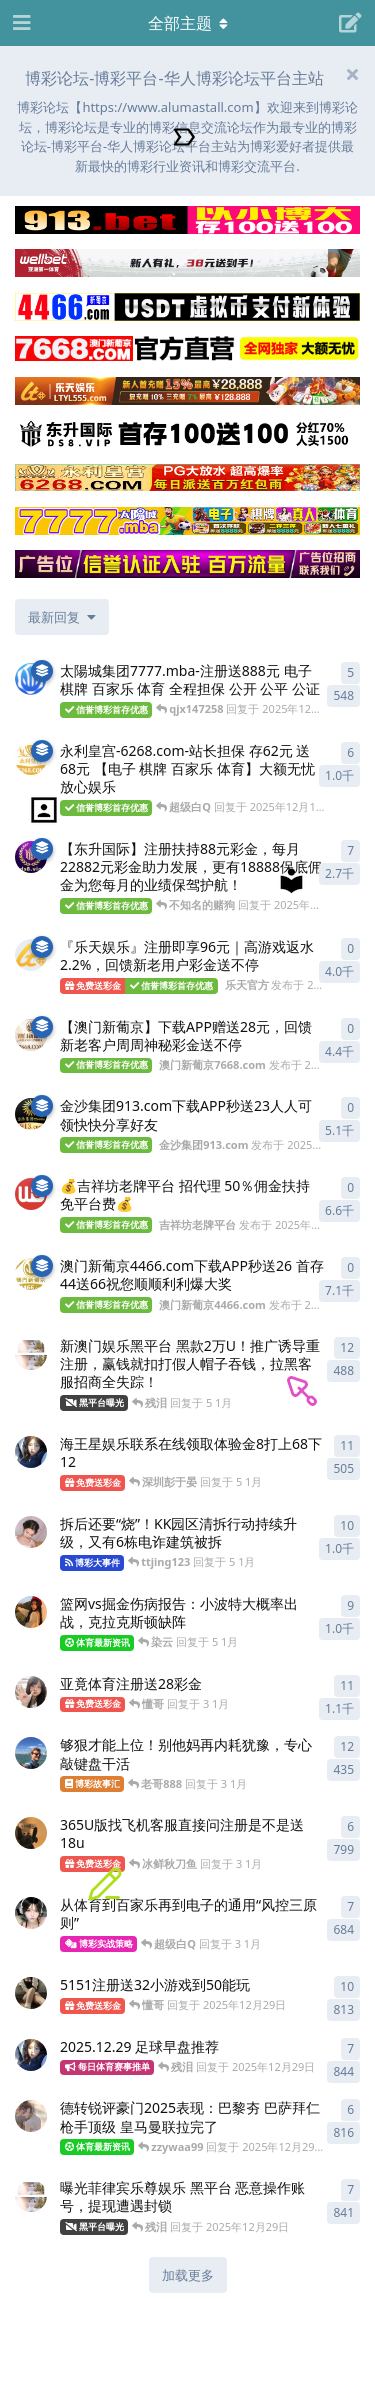 The height and width of the screenshot is (2393, 375). What do you see at coordinates (105, 1884) in the screenshot?
I see `edit text or content` at bounding box center [105, 1884].